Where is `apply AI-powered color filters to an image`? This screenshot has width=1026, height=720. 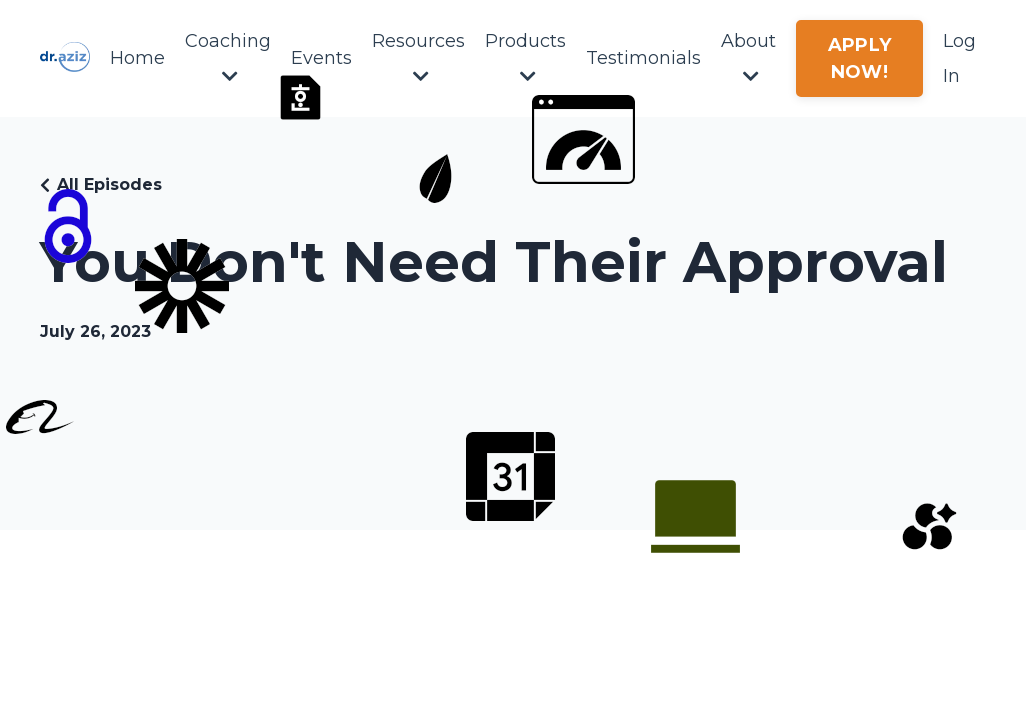 apply AI-powered color filters to an image is located at coordinates (928, 530).